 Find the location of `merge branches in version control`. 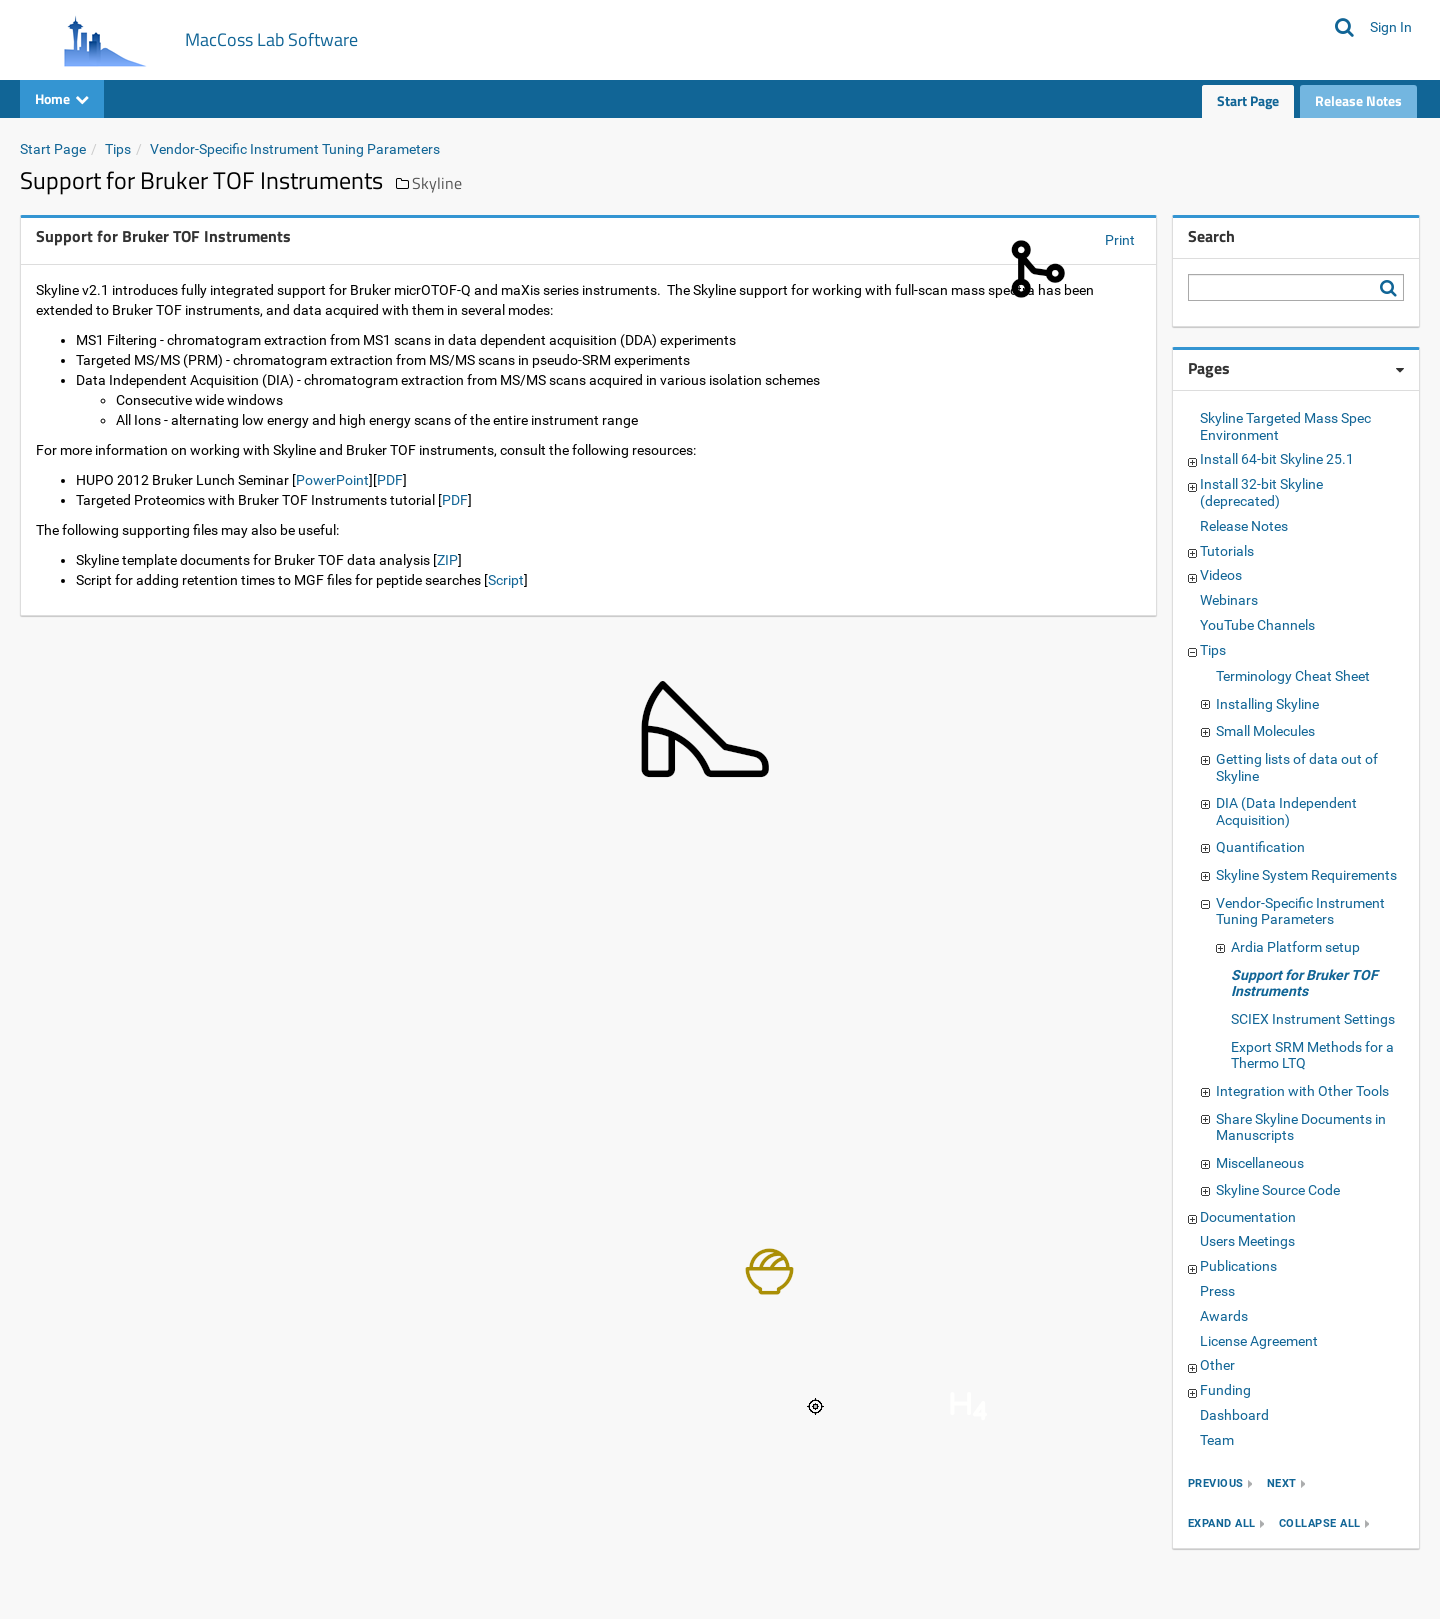

merge branches in version control is located at coordinates (1034, 269).